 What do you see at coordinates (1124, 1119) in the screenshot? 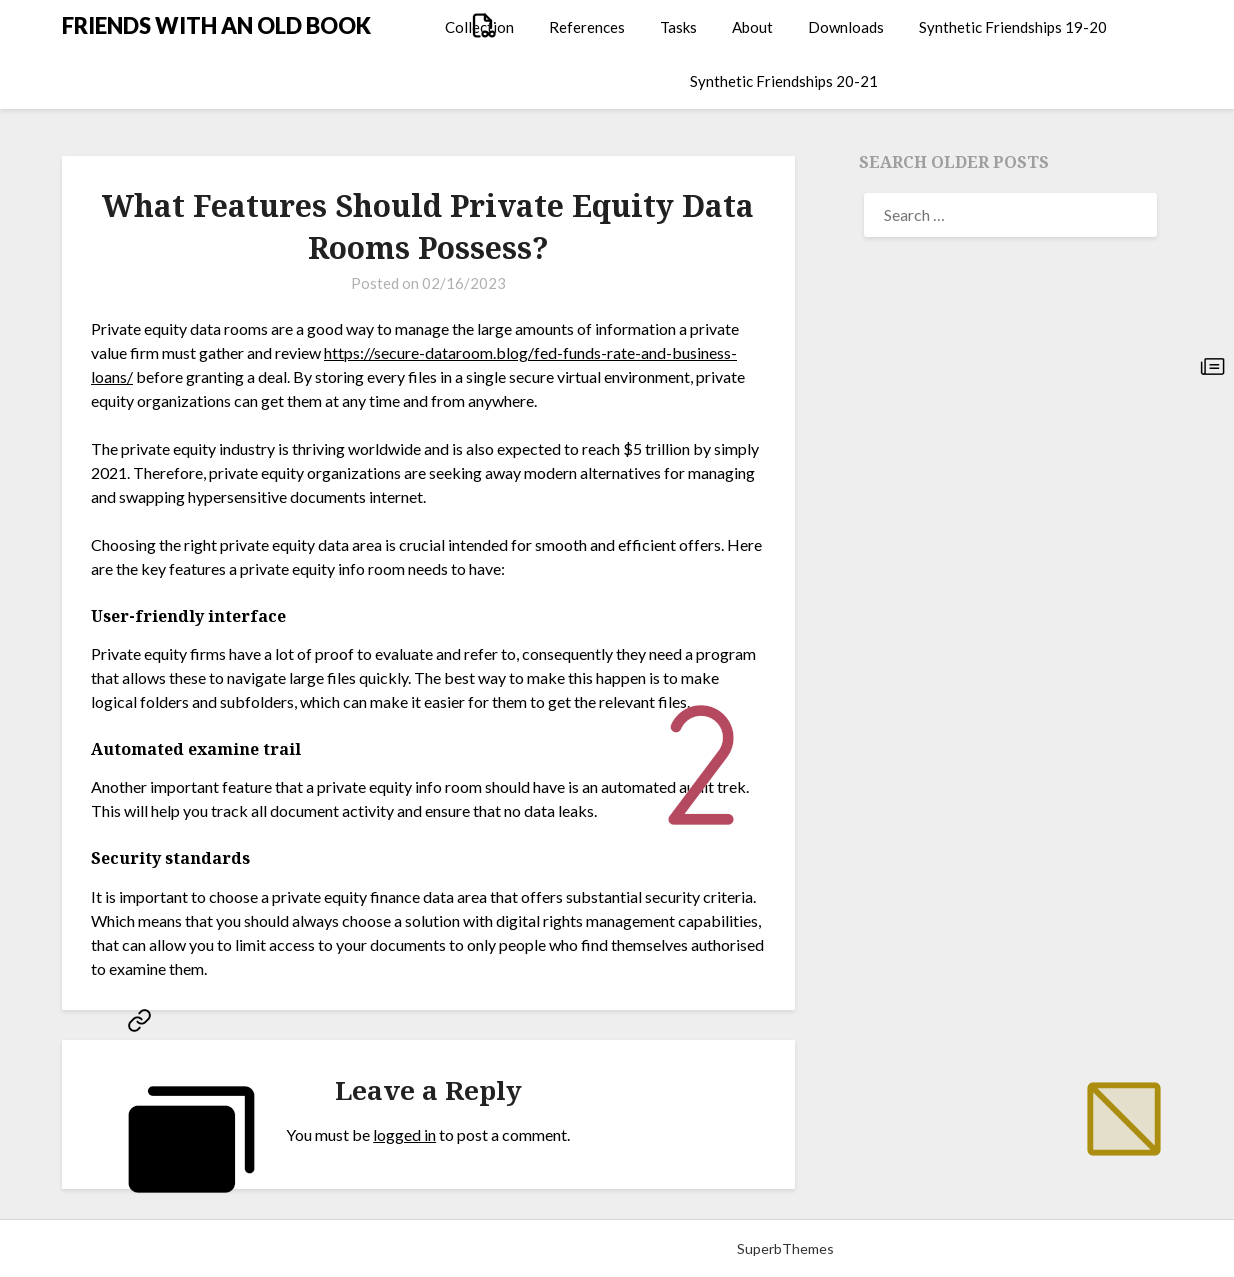
I see `indicates missing or unavailable image content` at bounding box center [1124, 1119].